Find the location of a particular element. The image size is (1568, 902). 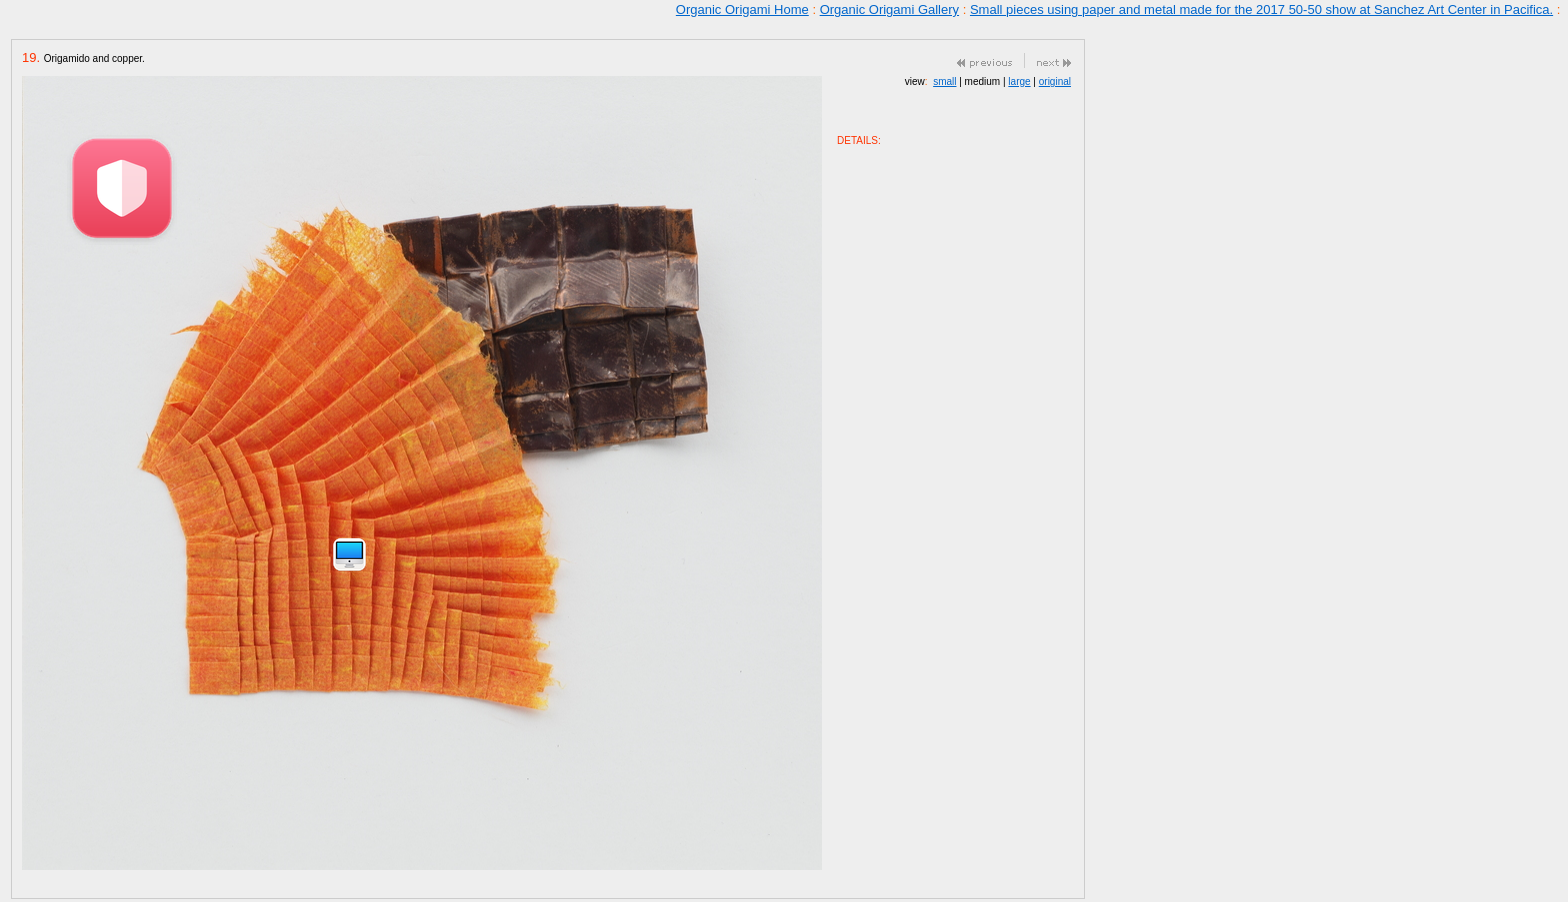

open variety wallpaper changer app is located at coordinates (349, 554).